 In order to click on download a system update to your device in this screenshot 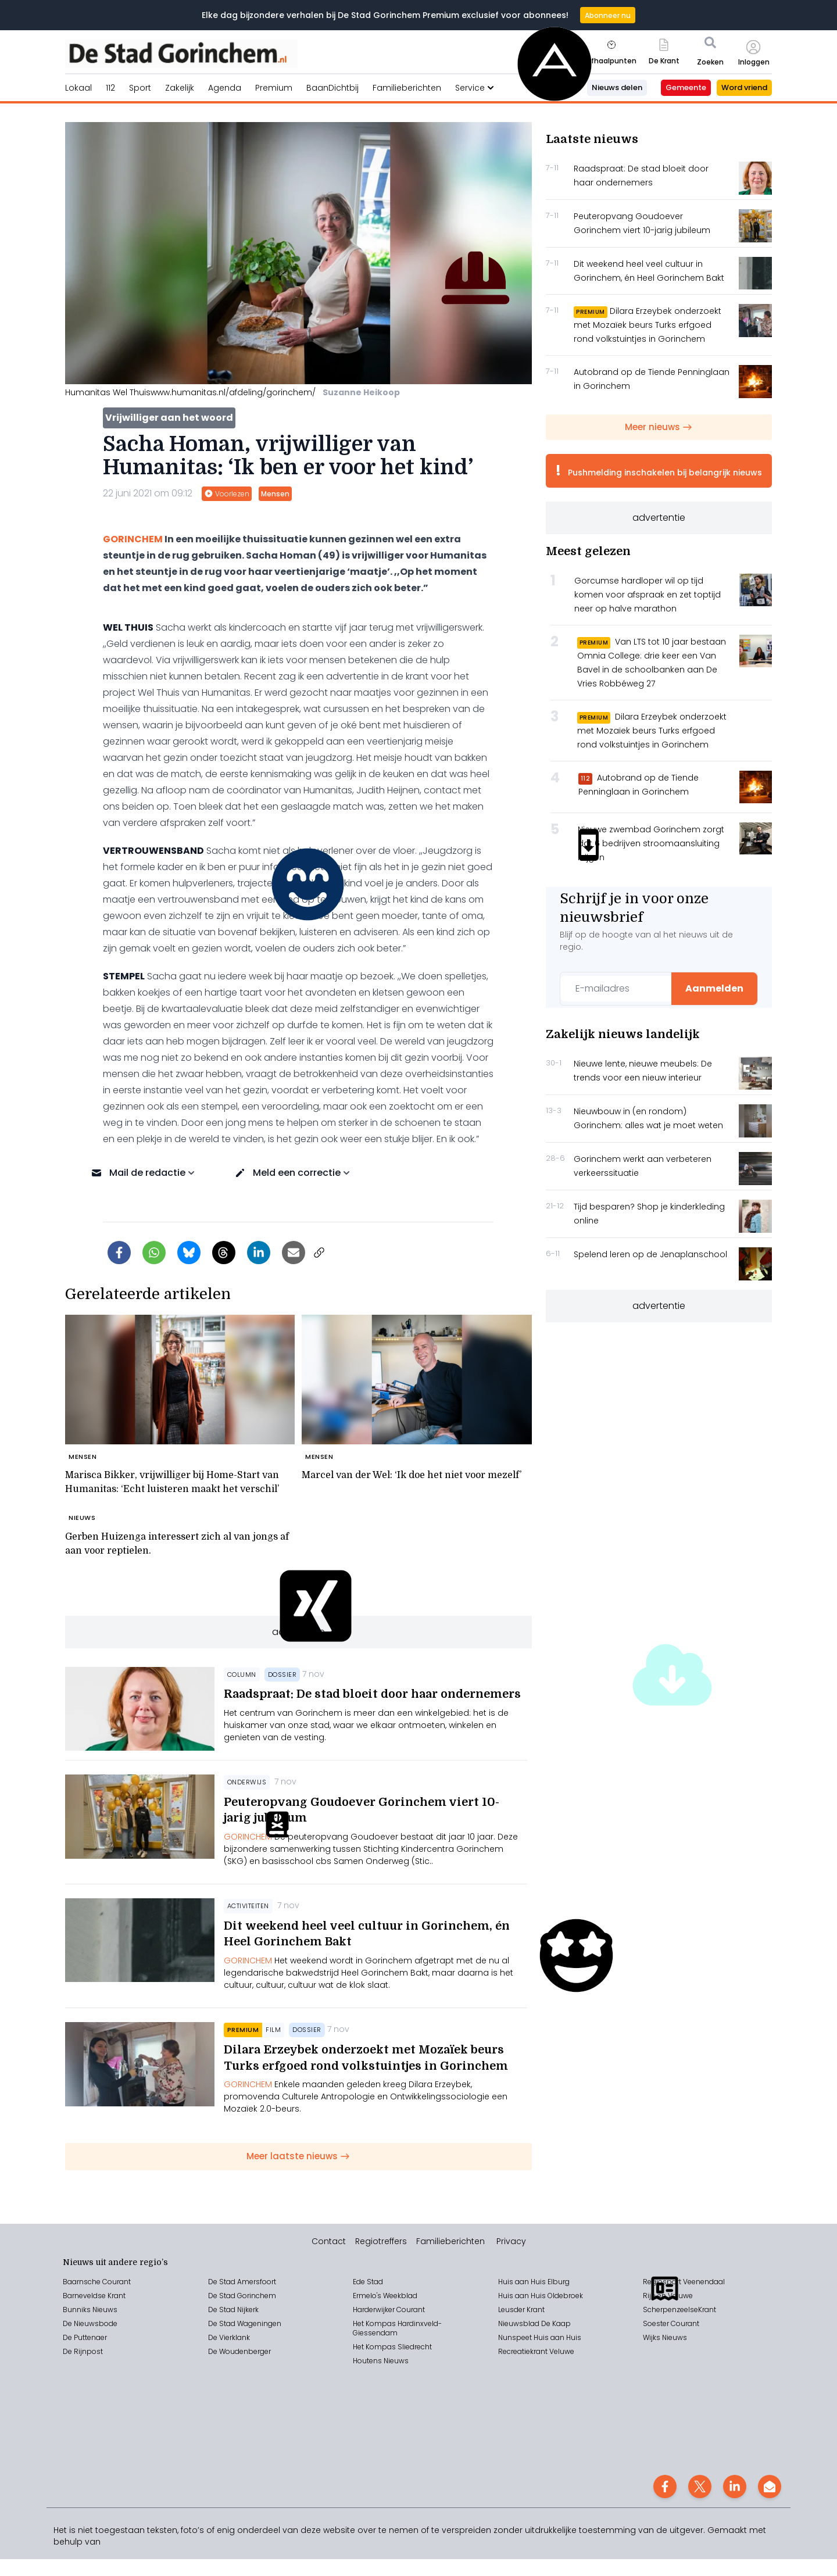, I will do `click(588, 845)`.